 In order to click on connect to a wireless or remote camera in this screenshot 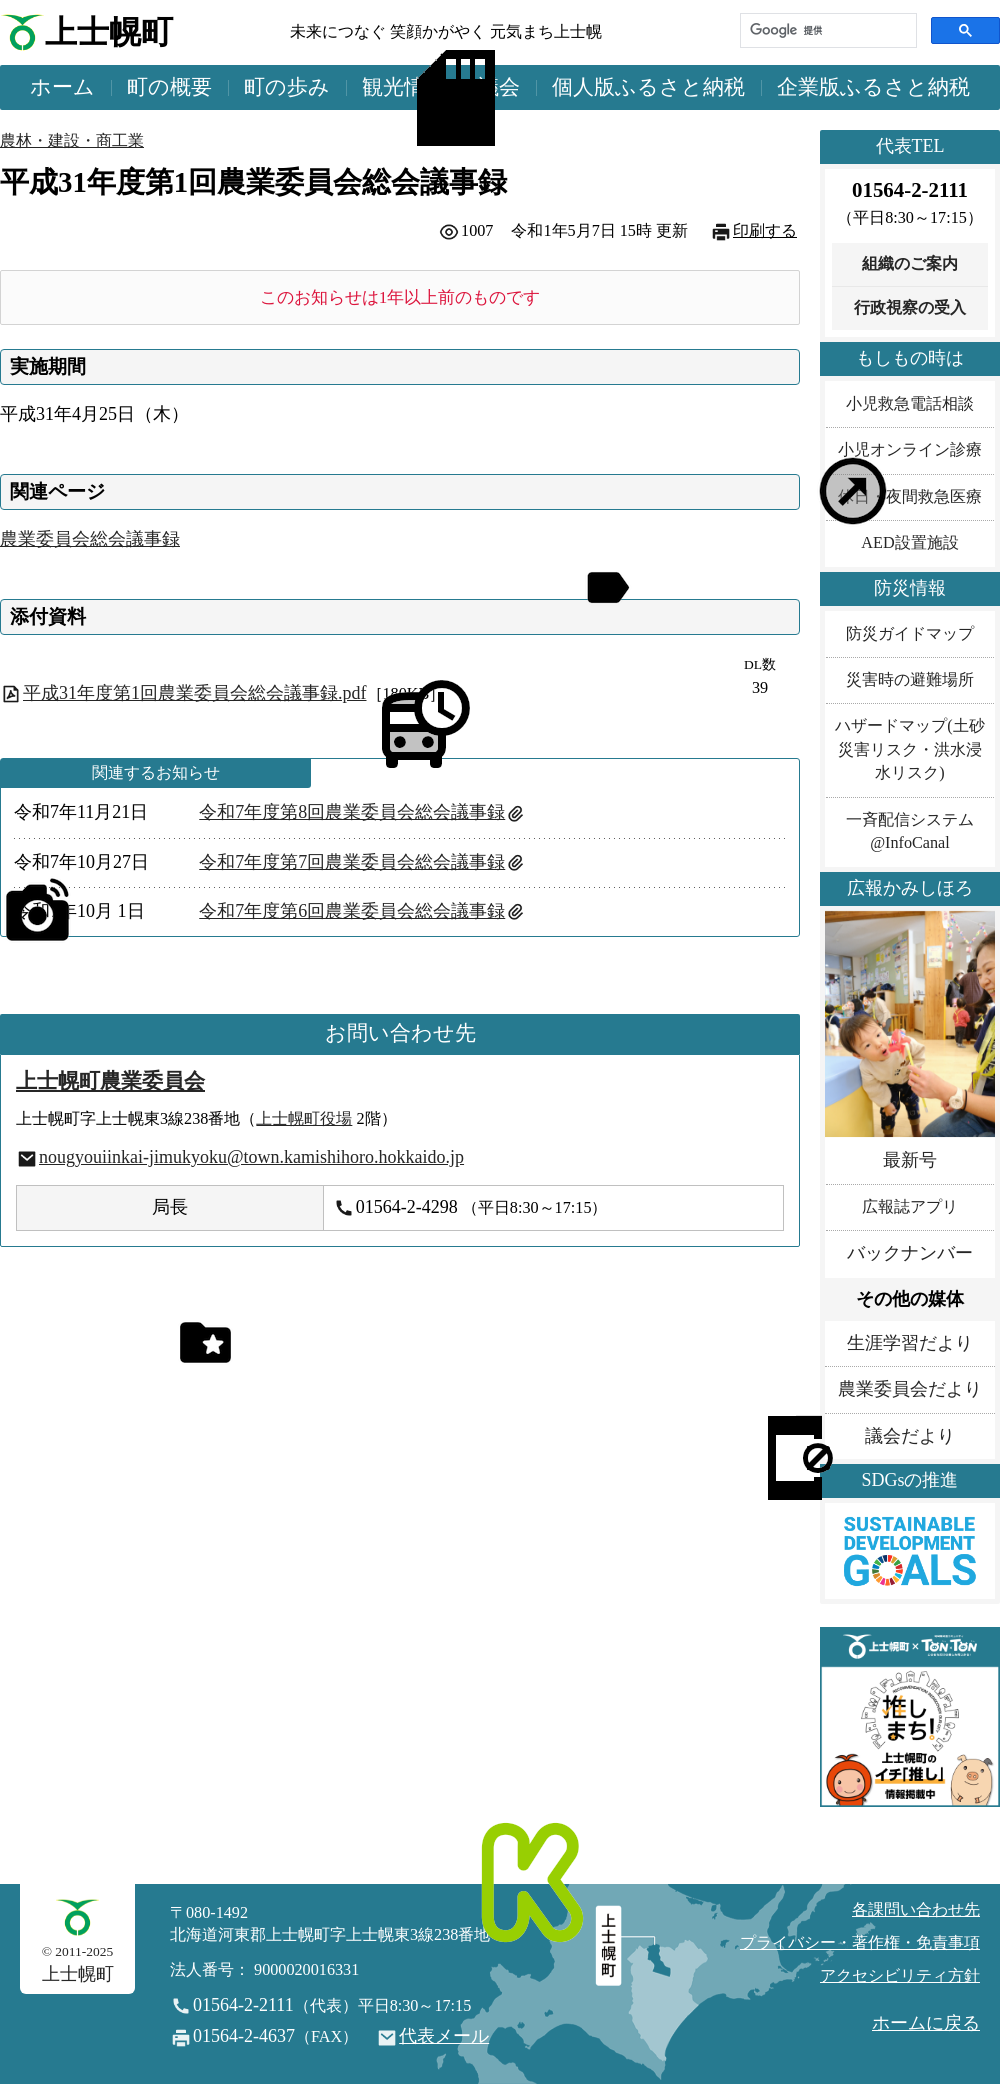, I will do `click(37, 909)`.